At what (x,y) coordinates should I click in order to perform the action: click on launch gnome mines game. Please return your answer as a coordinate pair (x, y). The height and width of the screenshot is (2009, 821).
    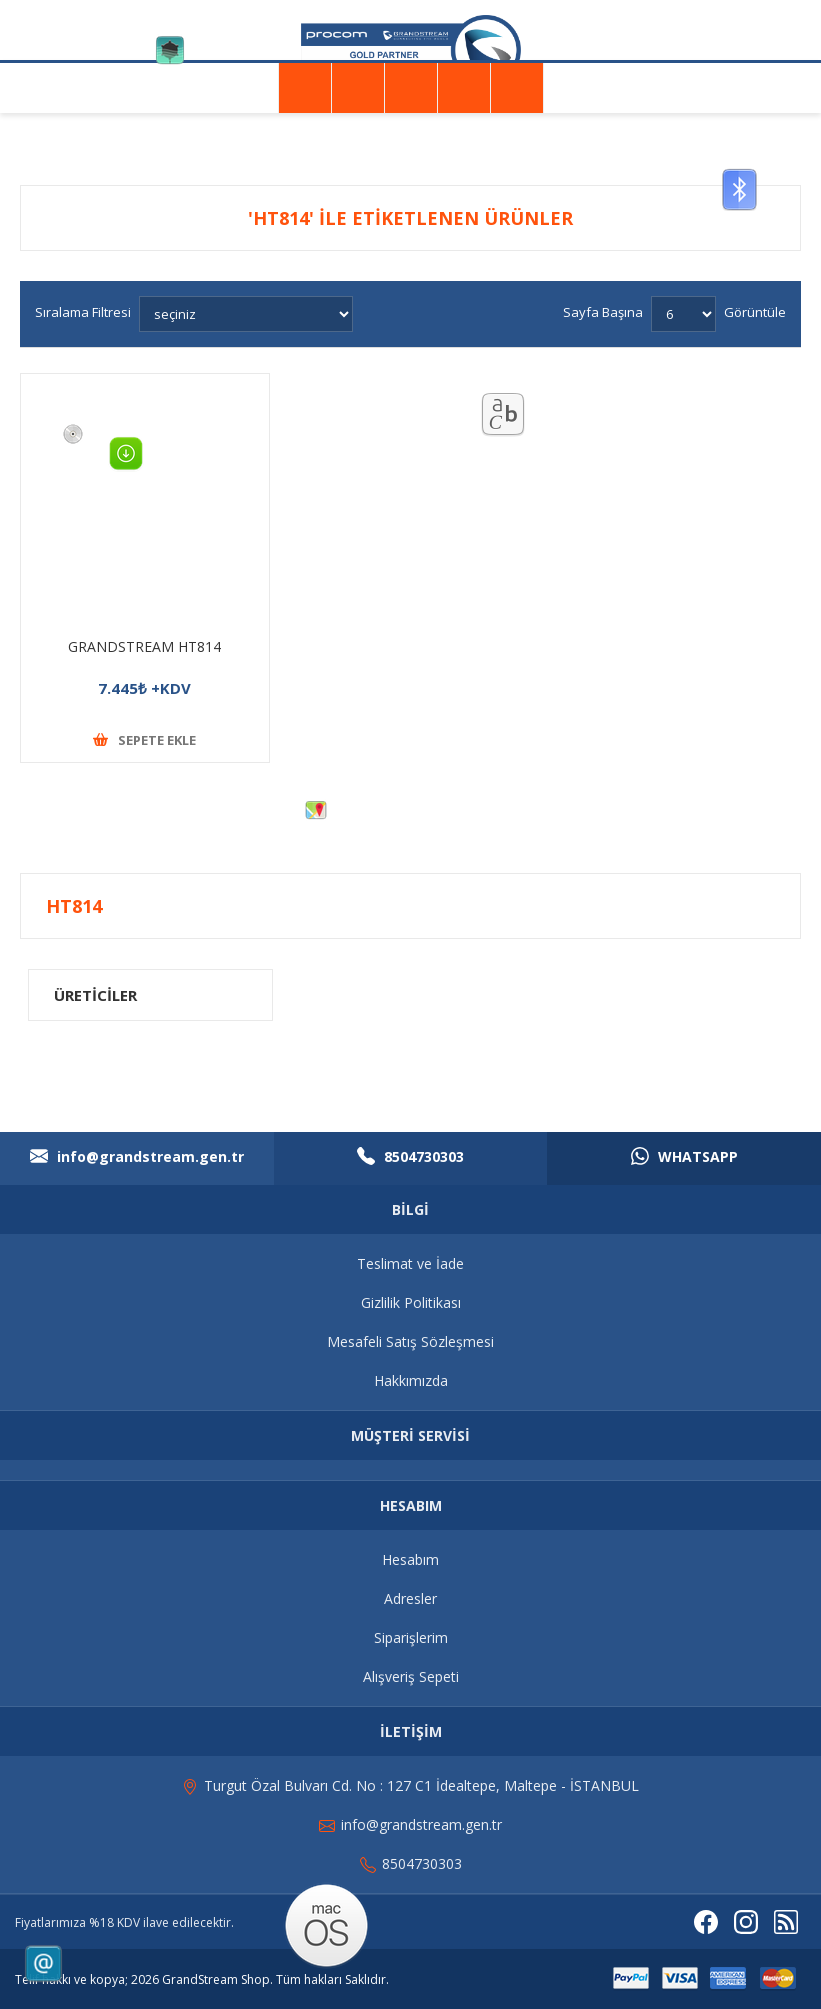
    Looking at the image, I should click on (170, 50).